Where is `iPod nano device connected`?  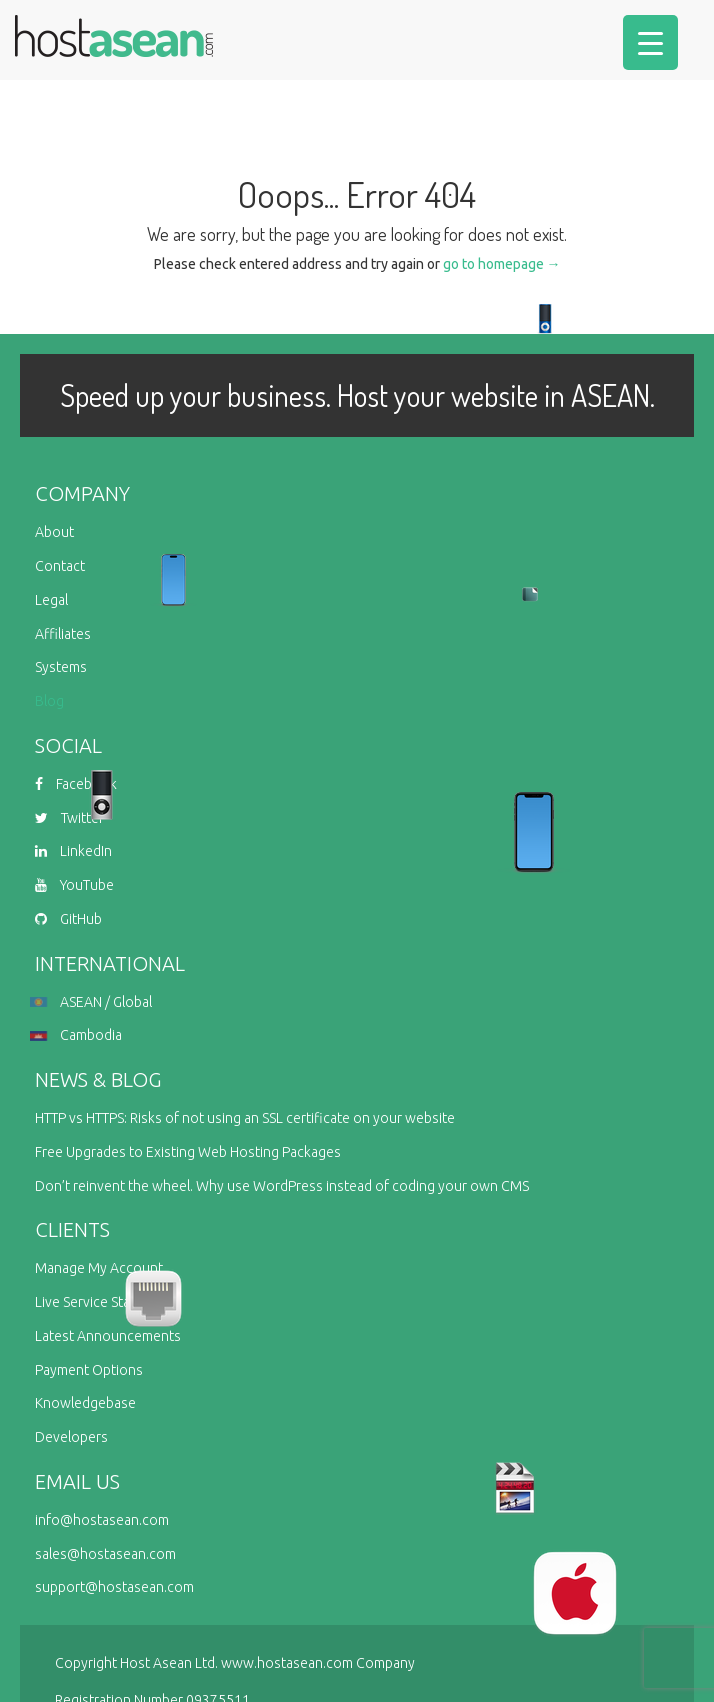
iPod nano device connected is located at coordinates (545, 319).